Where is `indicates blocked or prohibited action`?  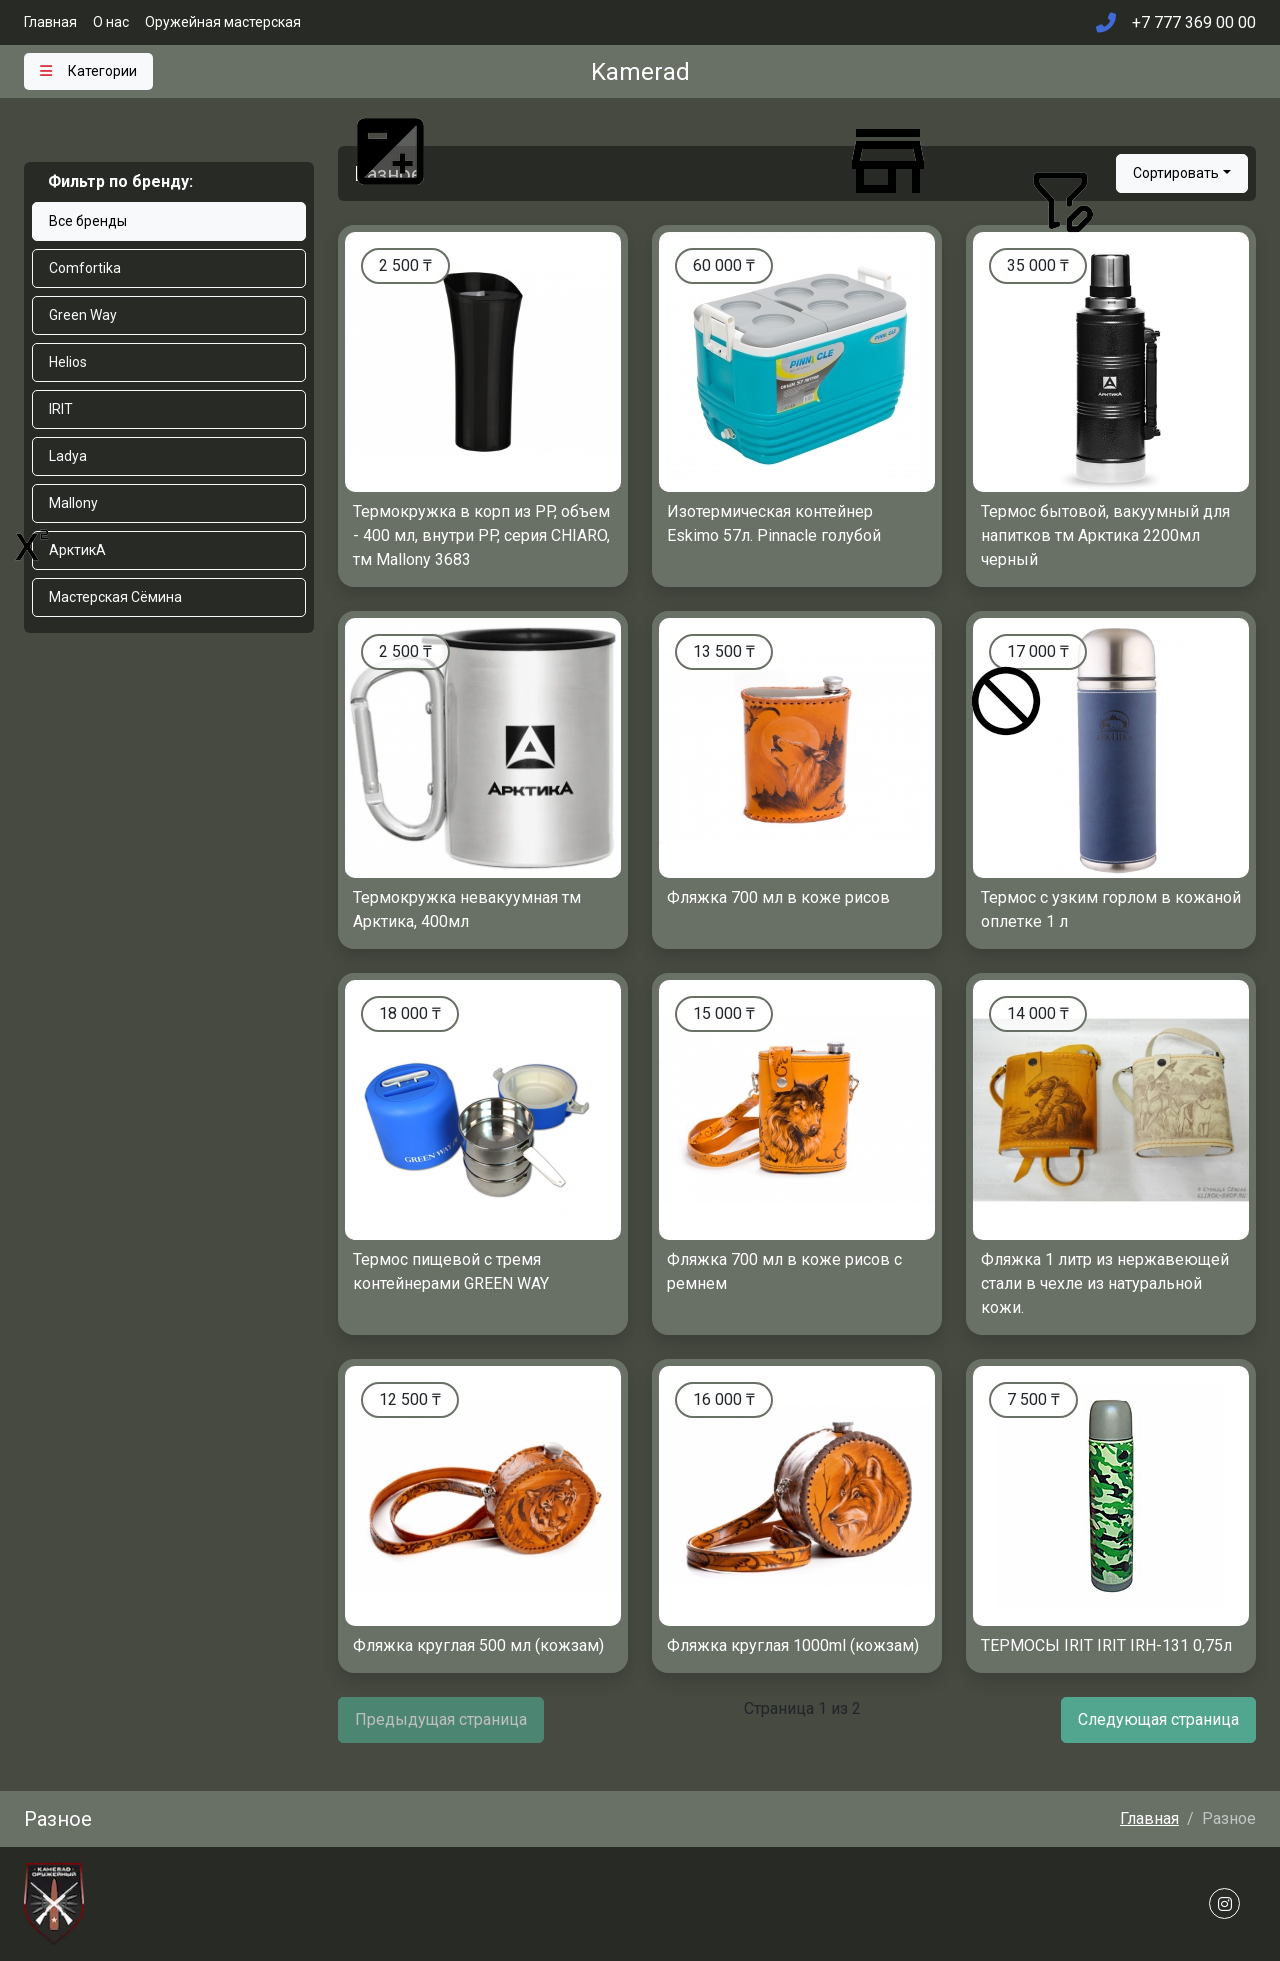
indicates blocked or prohibited action is located at coordinates (1006, 701).